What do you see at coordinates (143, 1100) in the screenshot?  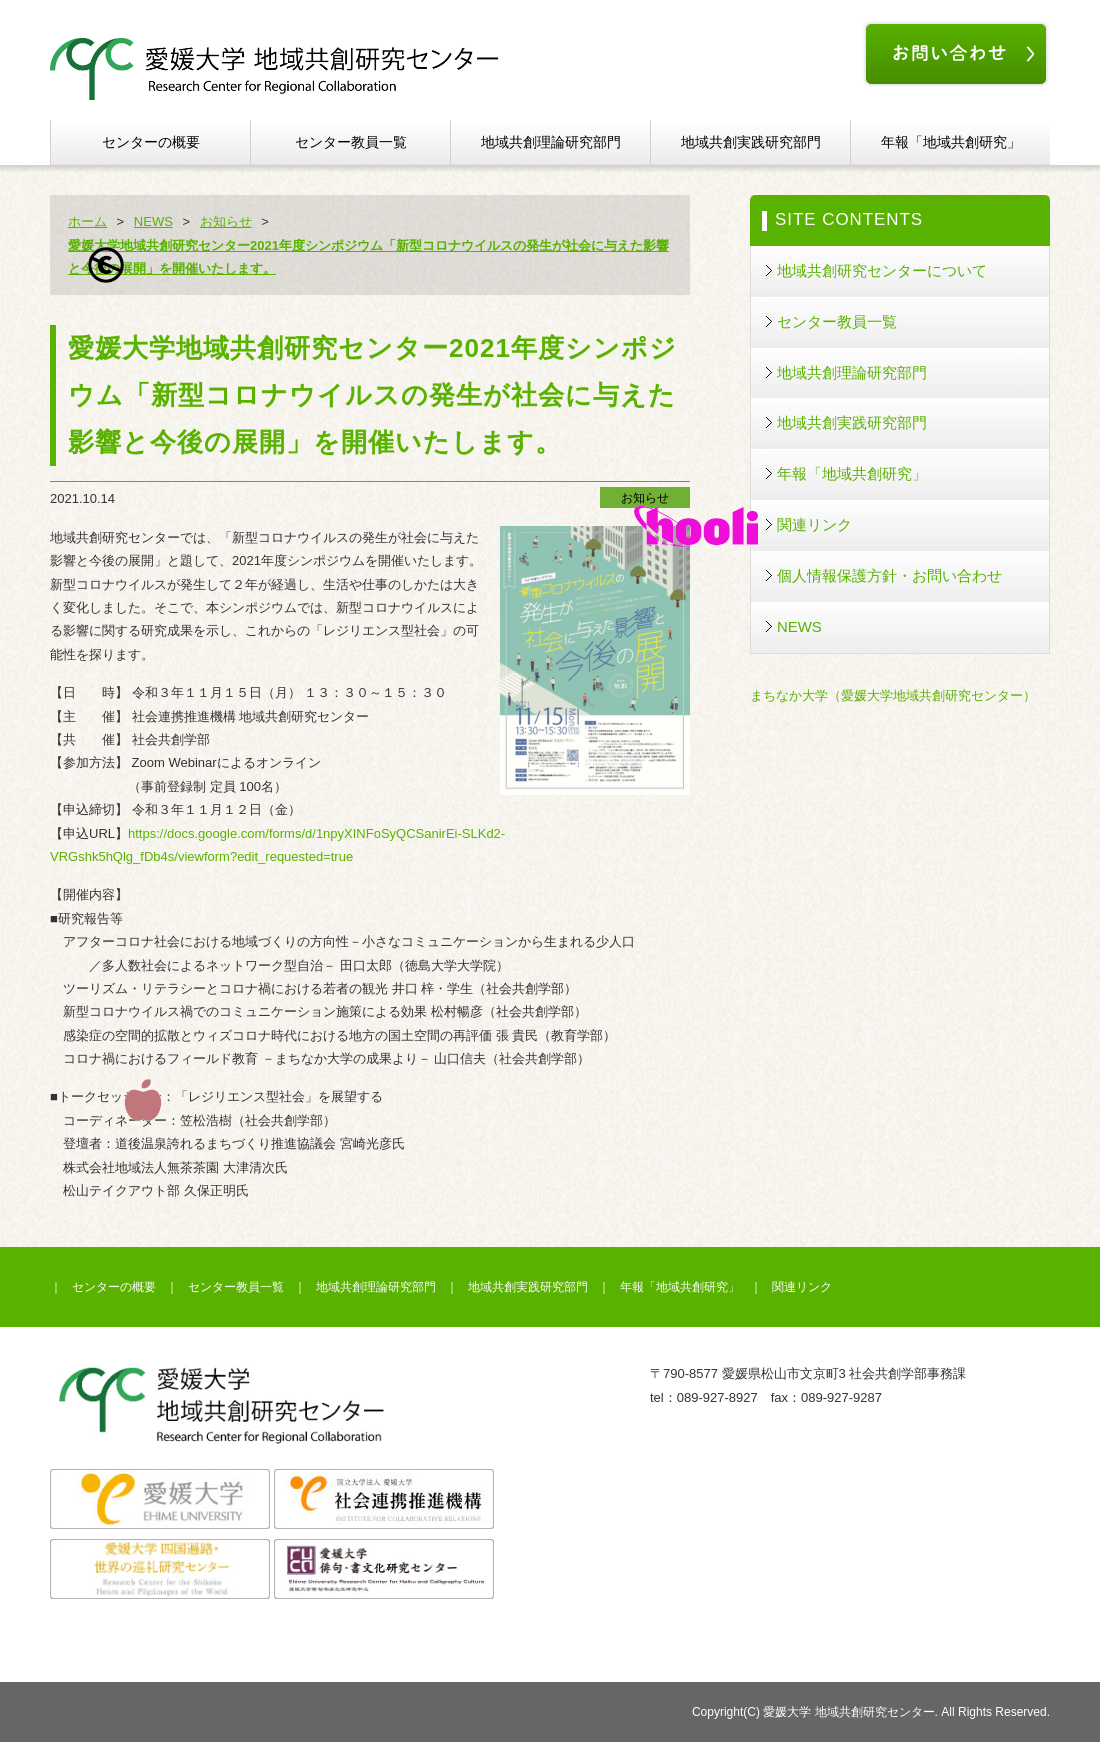 I see `access health or nutrition features` at bounding box center [143, 1100].